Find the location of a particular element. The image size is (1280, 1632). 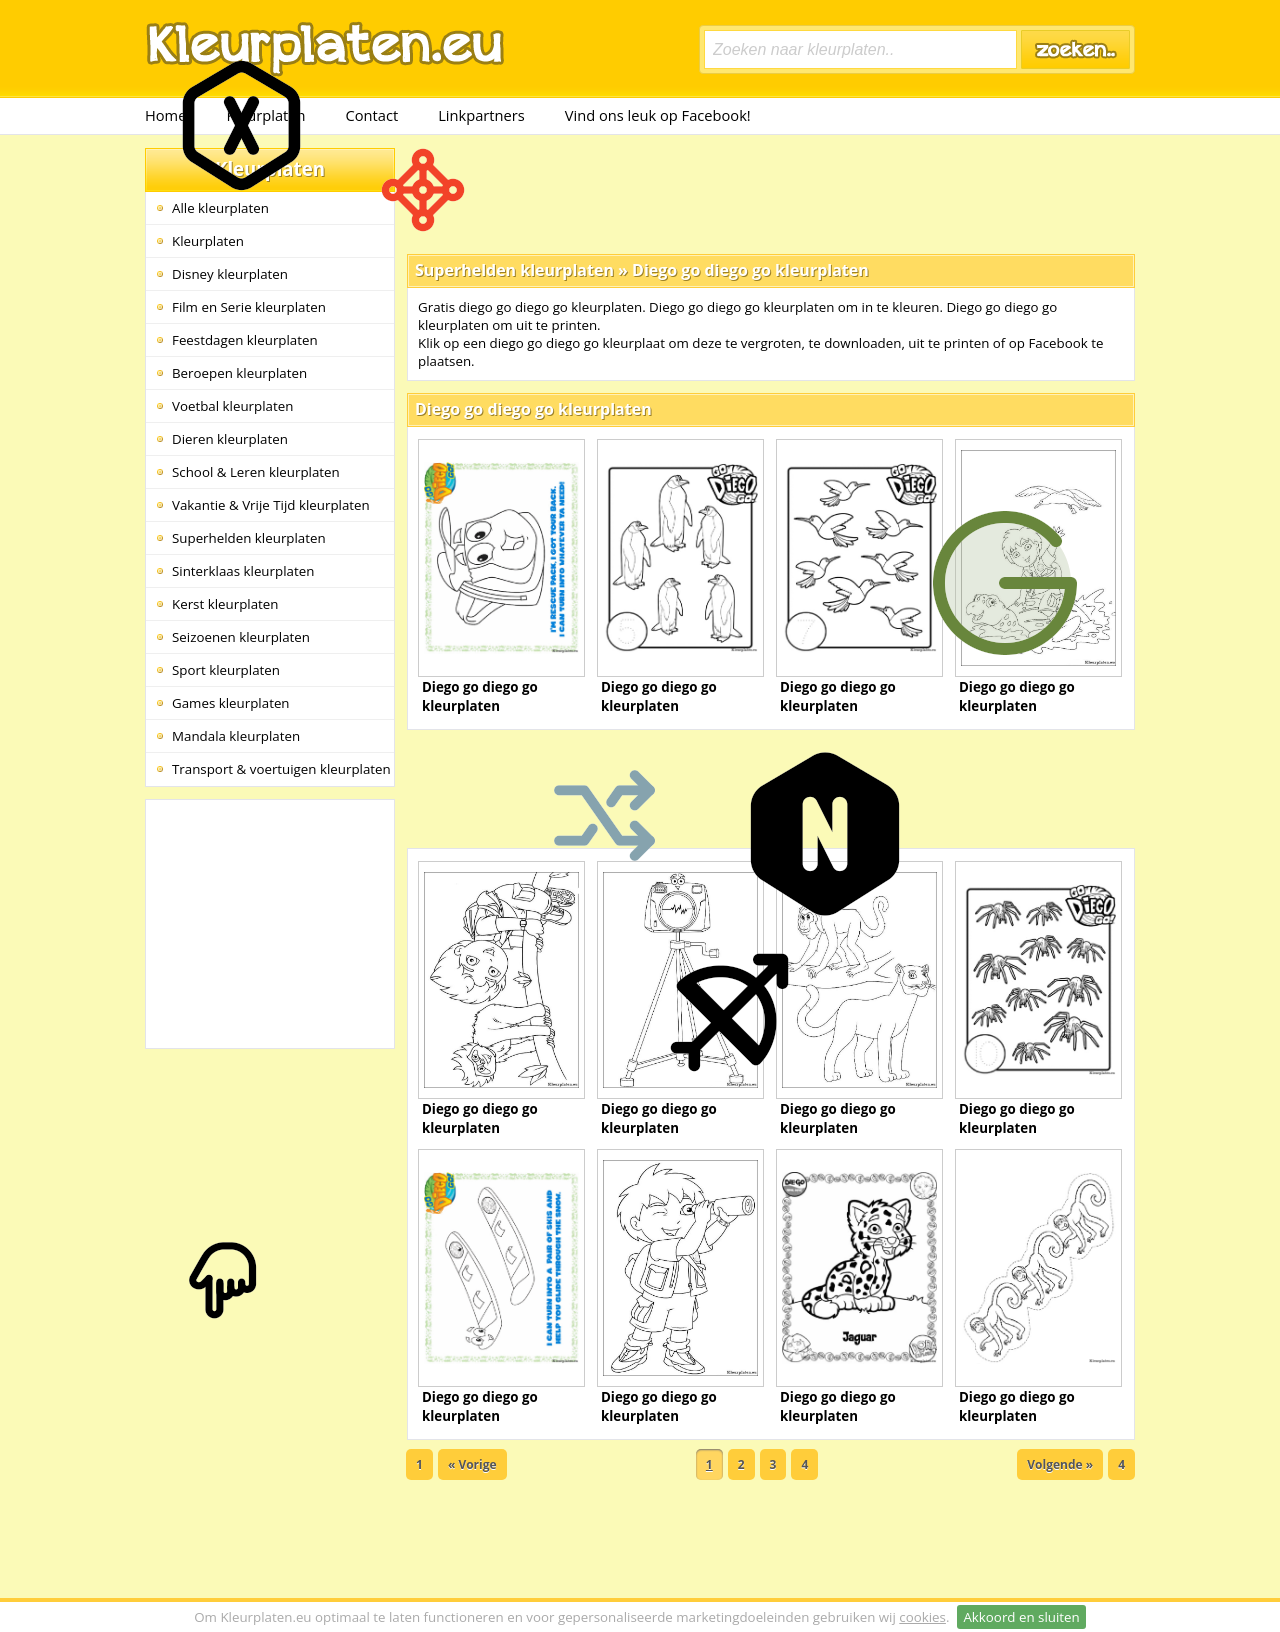

sign in with Google is located at coordinates (1005, 583).